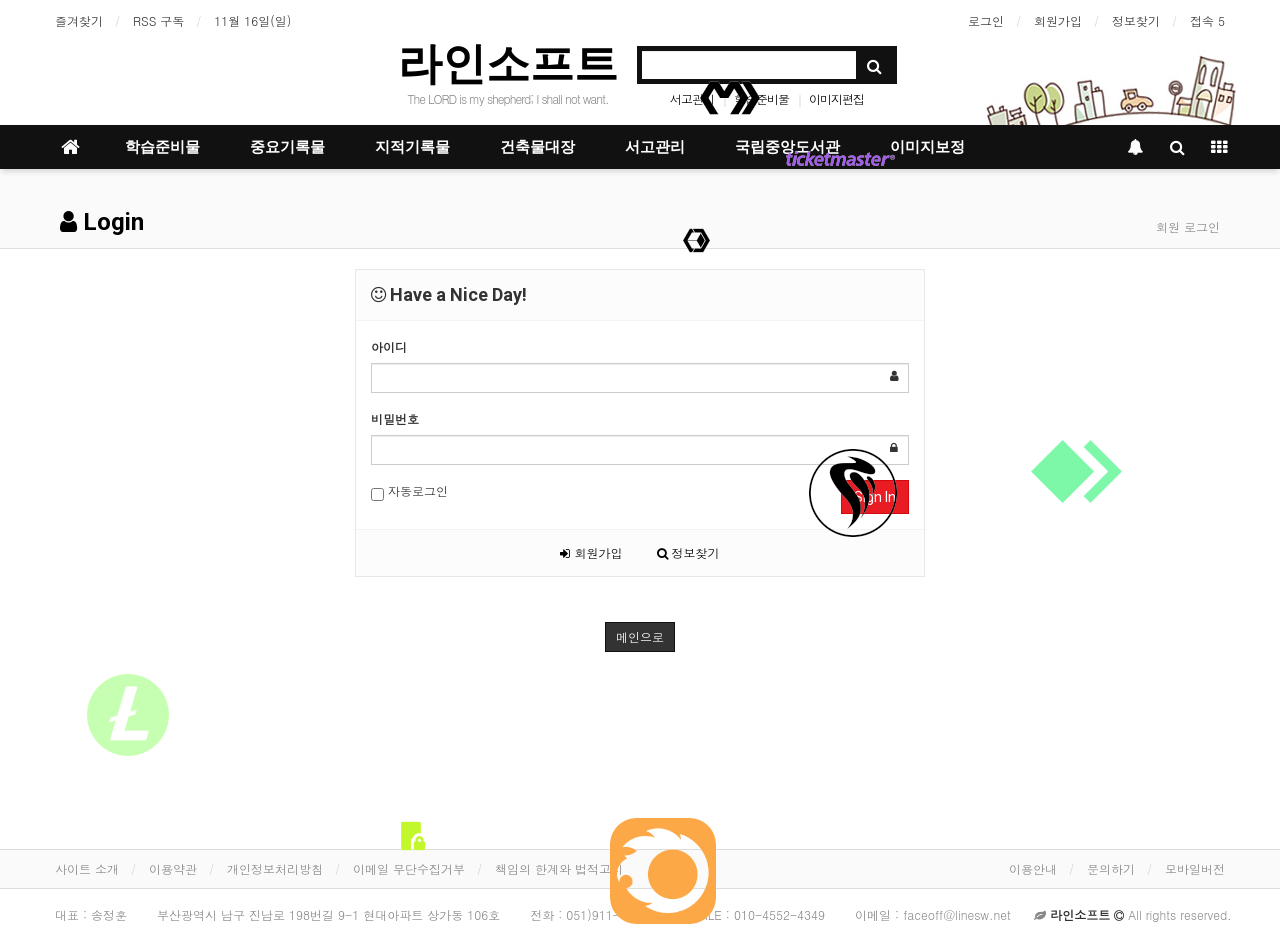  Describe the element at coordinates (663, 871) in the screenshot. I see `corona renderer application logo` at that location.